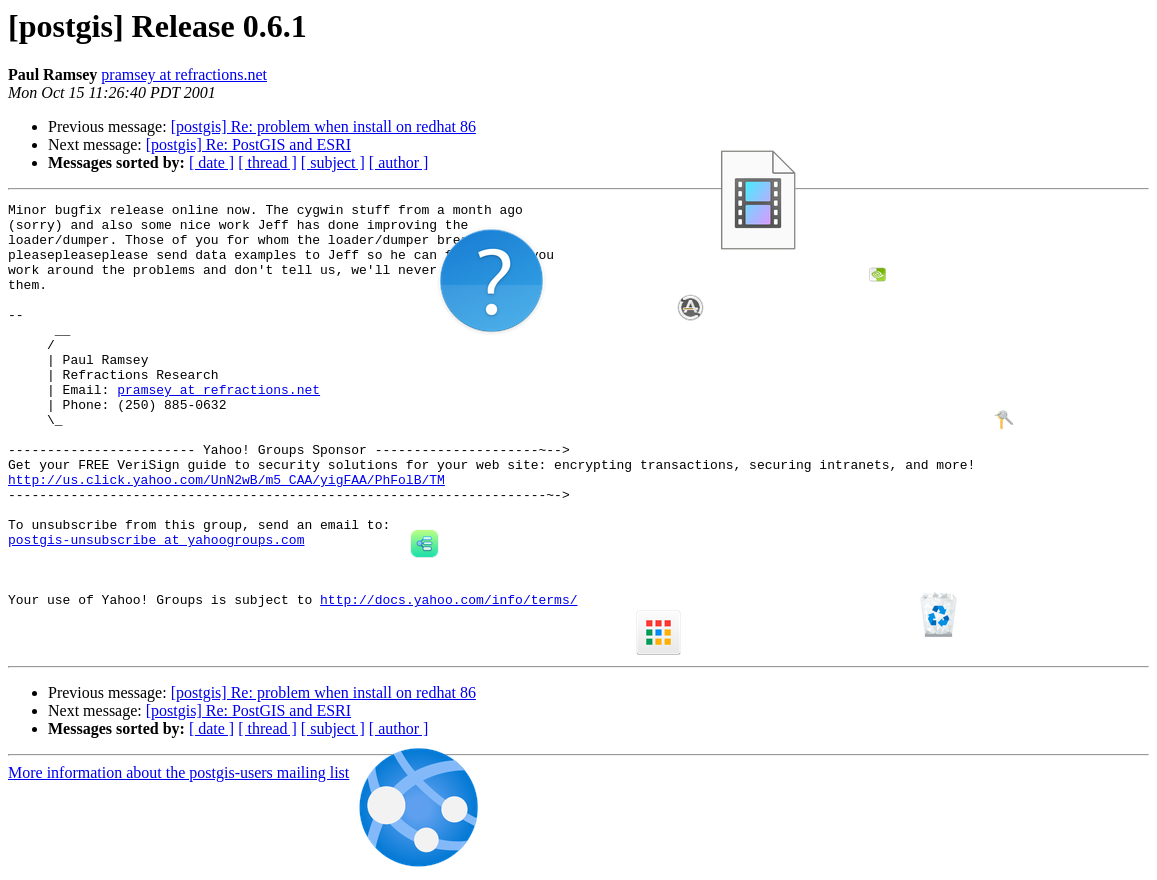  I want to click on check for available software updates, so click(690, 307).